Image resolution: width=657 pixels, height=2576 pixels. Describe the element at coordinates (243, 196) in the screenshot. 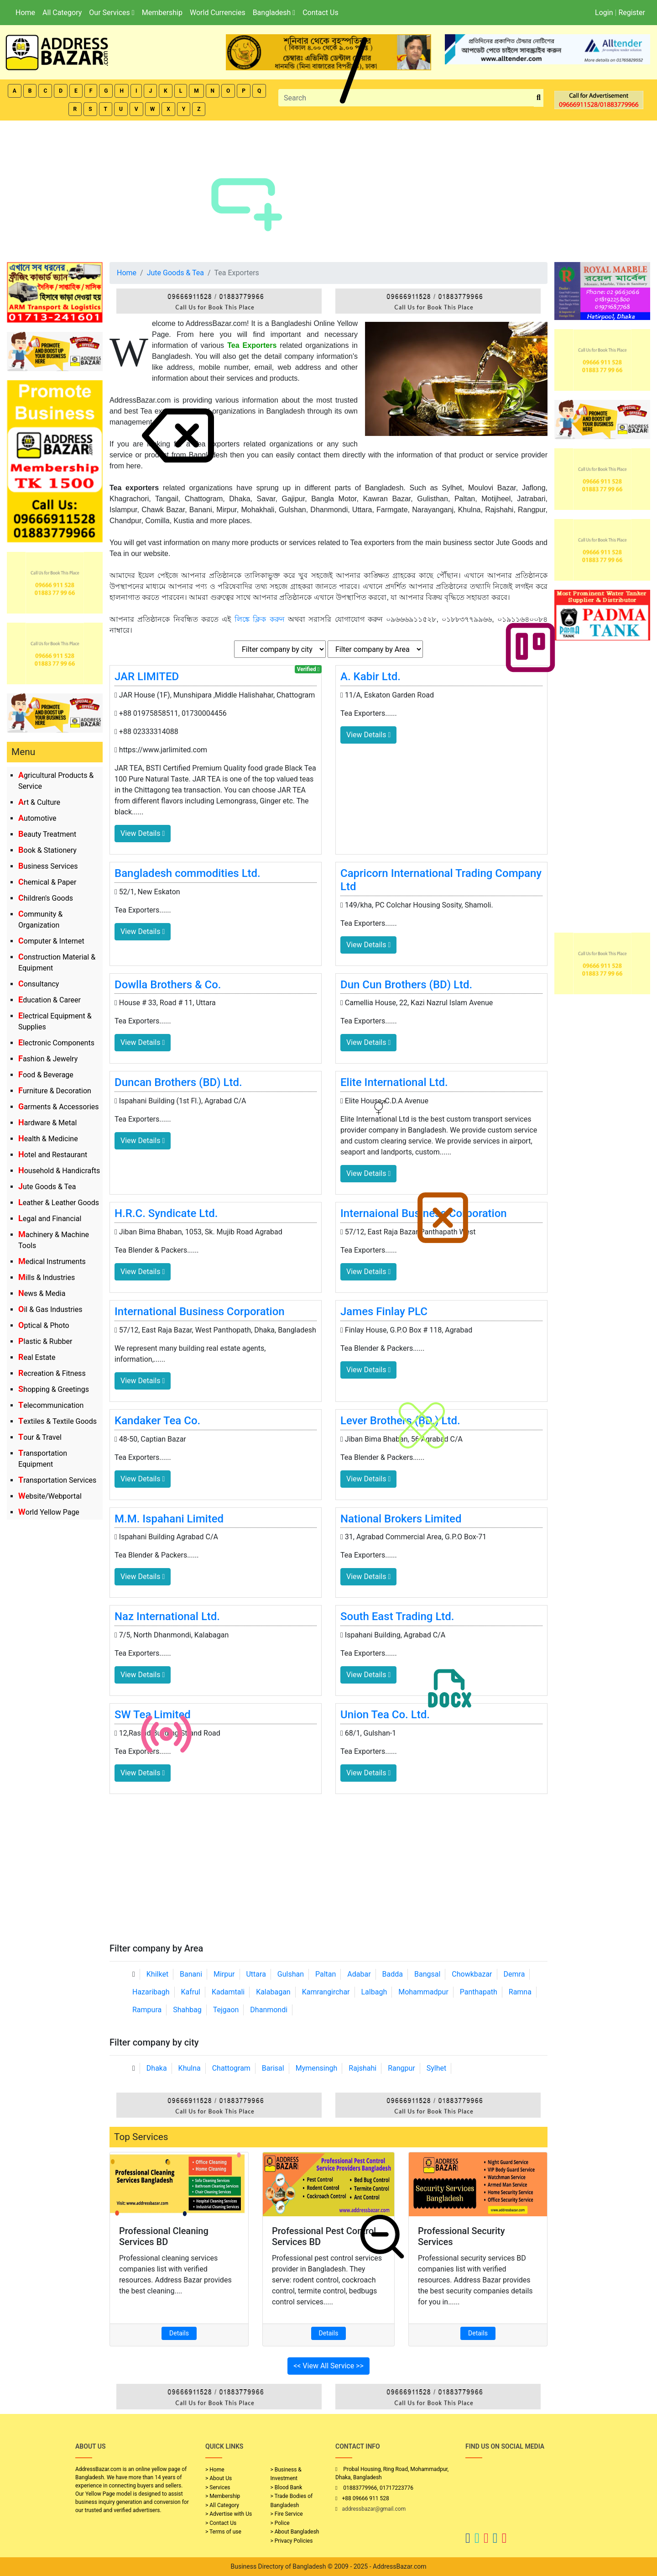

I see `add a new variable` at that location.